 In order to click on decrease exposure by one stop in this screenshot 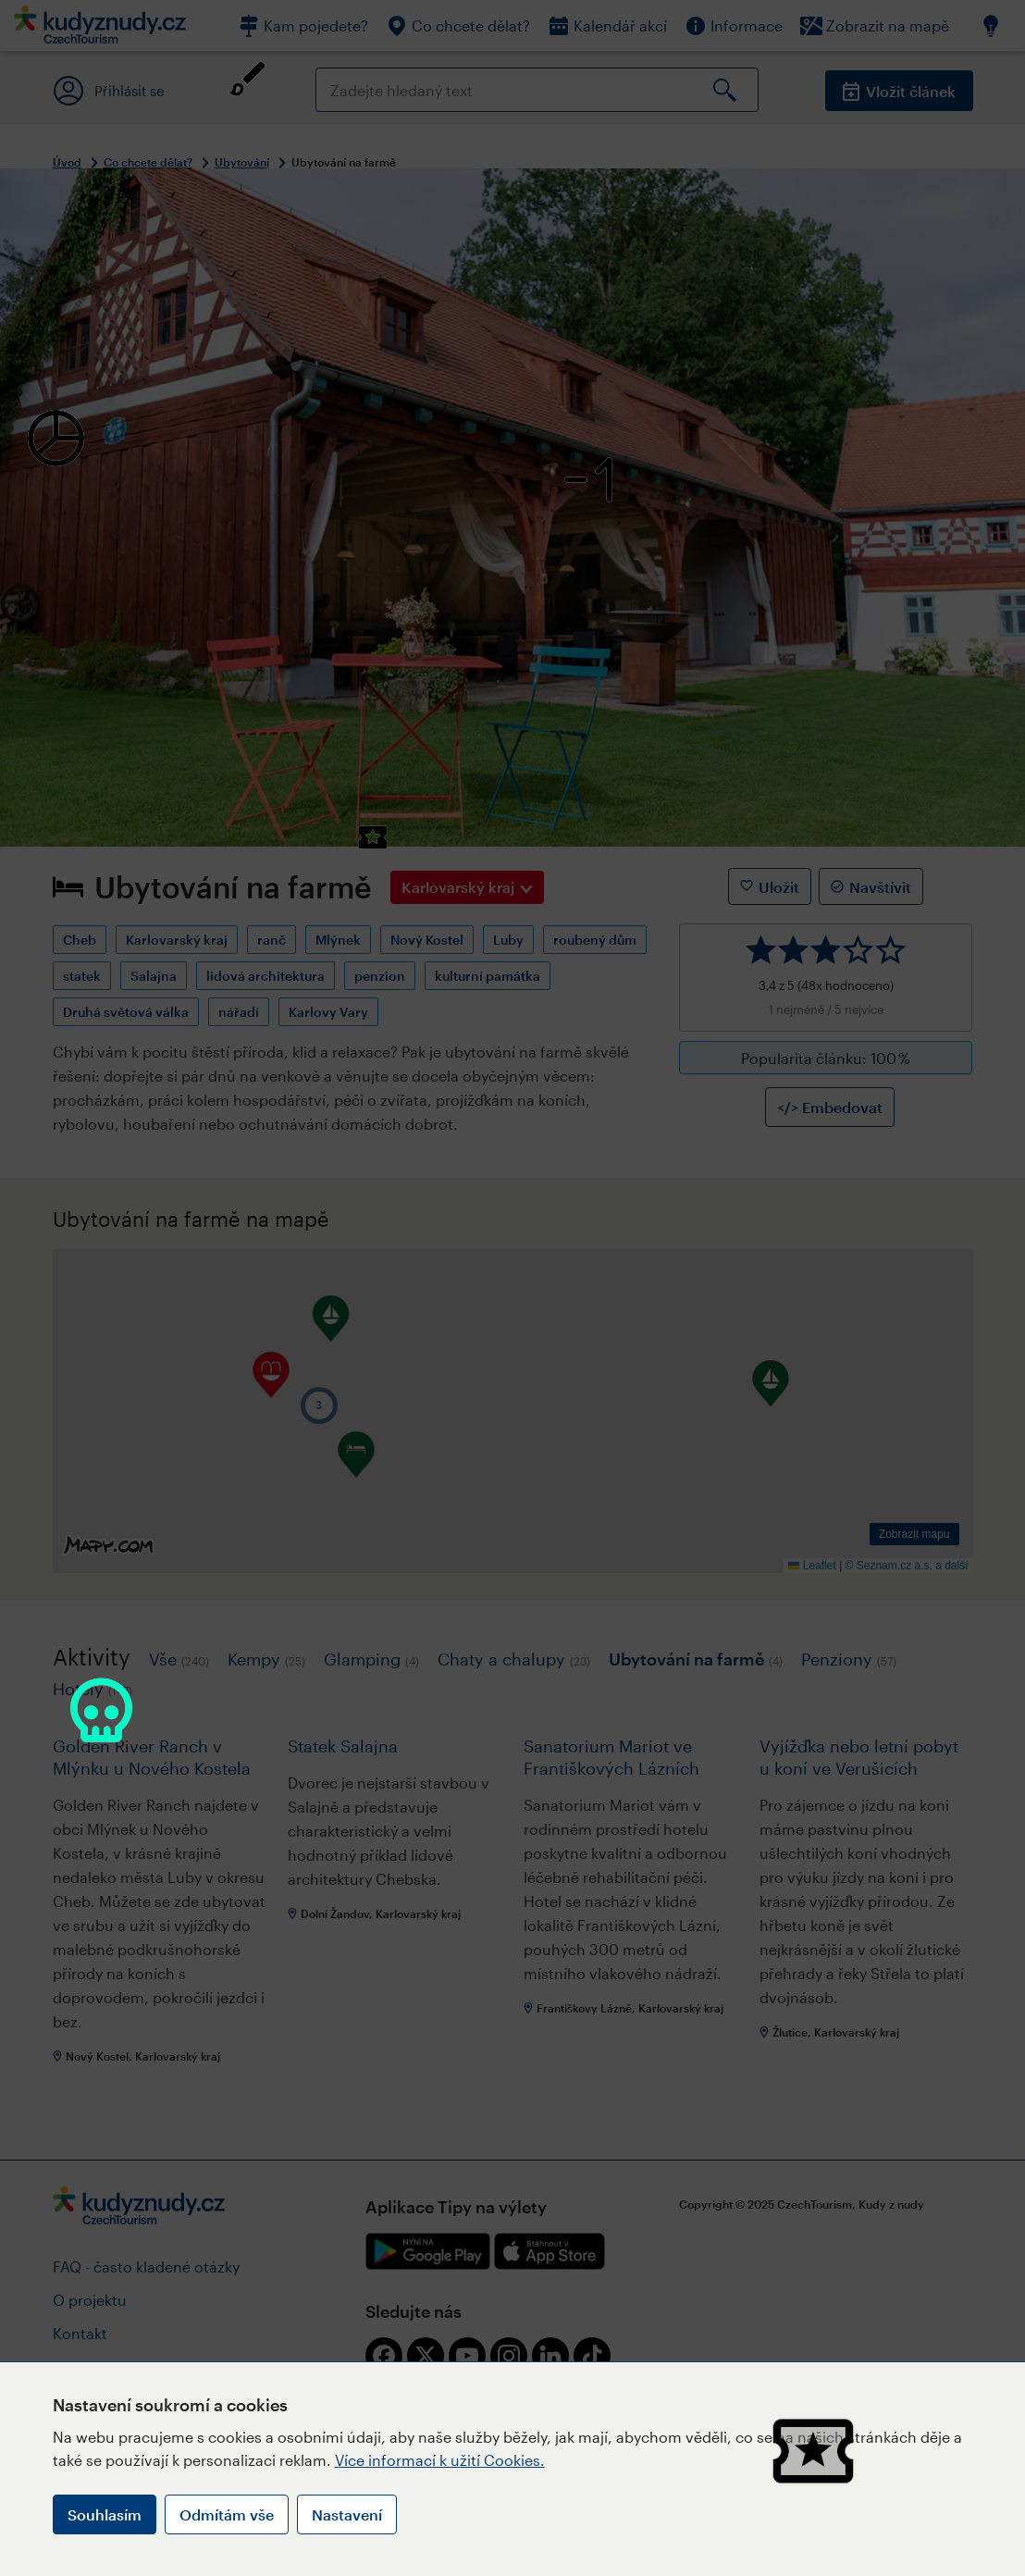, I will do `click(592, 479)`.